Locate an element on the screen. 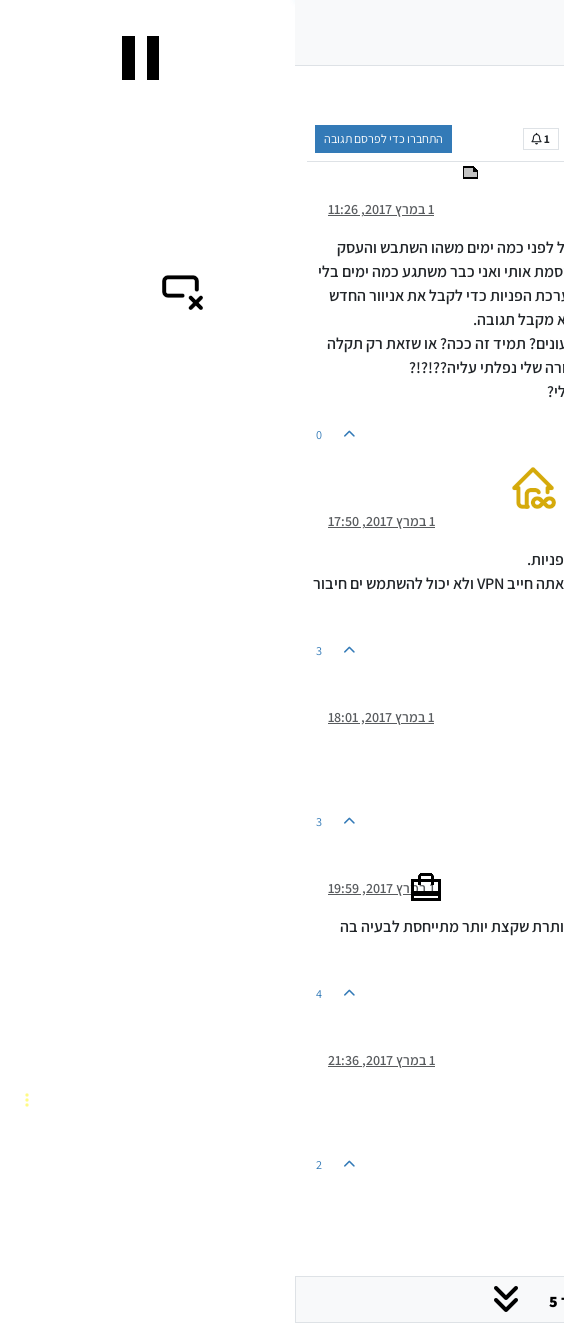 This screenshot has width=564, height=1323. create a new note is located at coordinates (470, 172).